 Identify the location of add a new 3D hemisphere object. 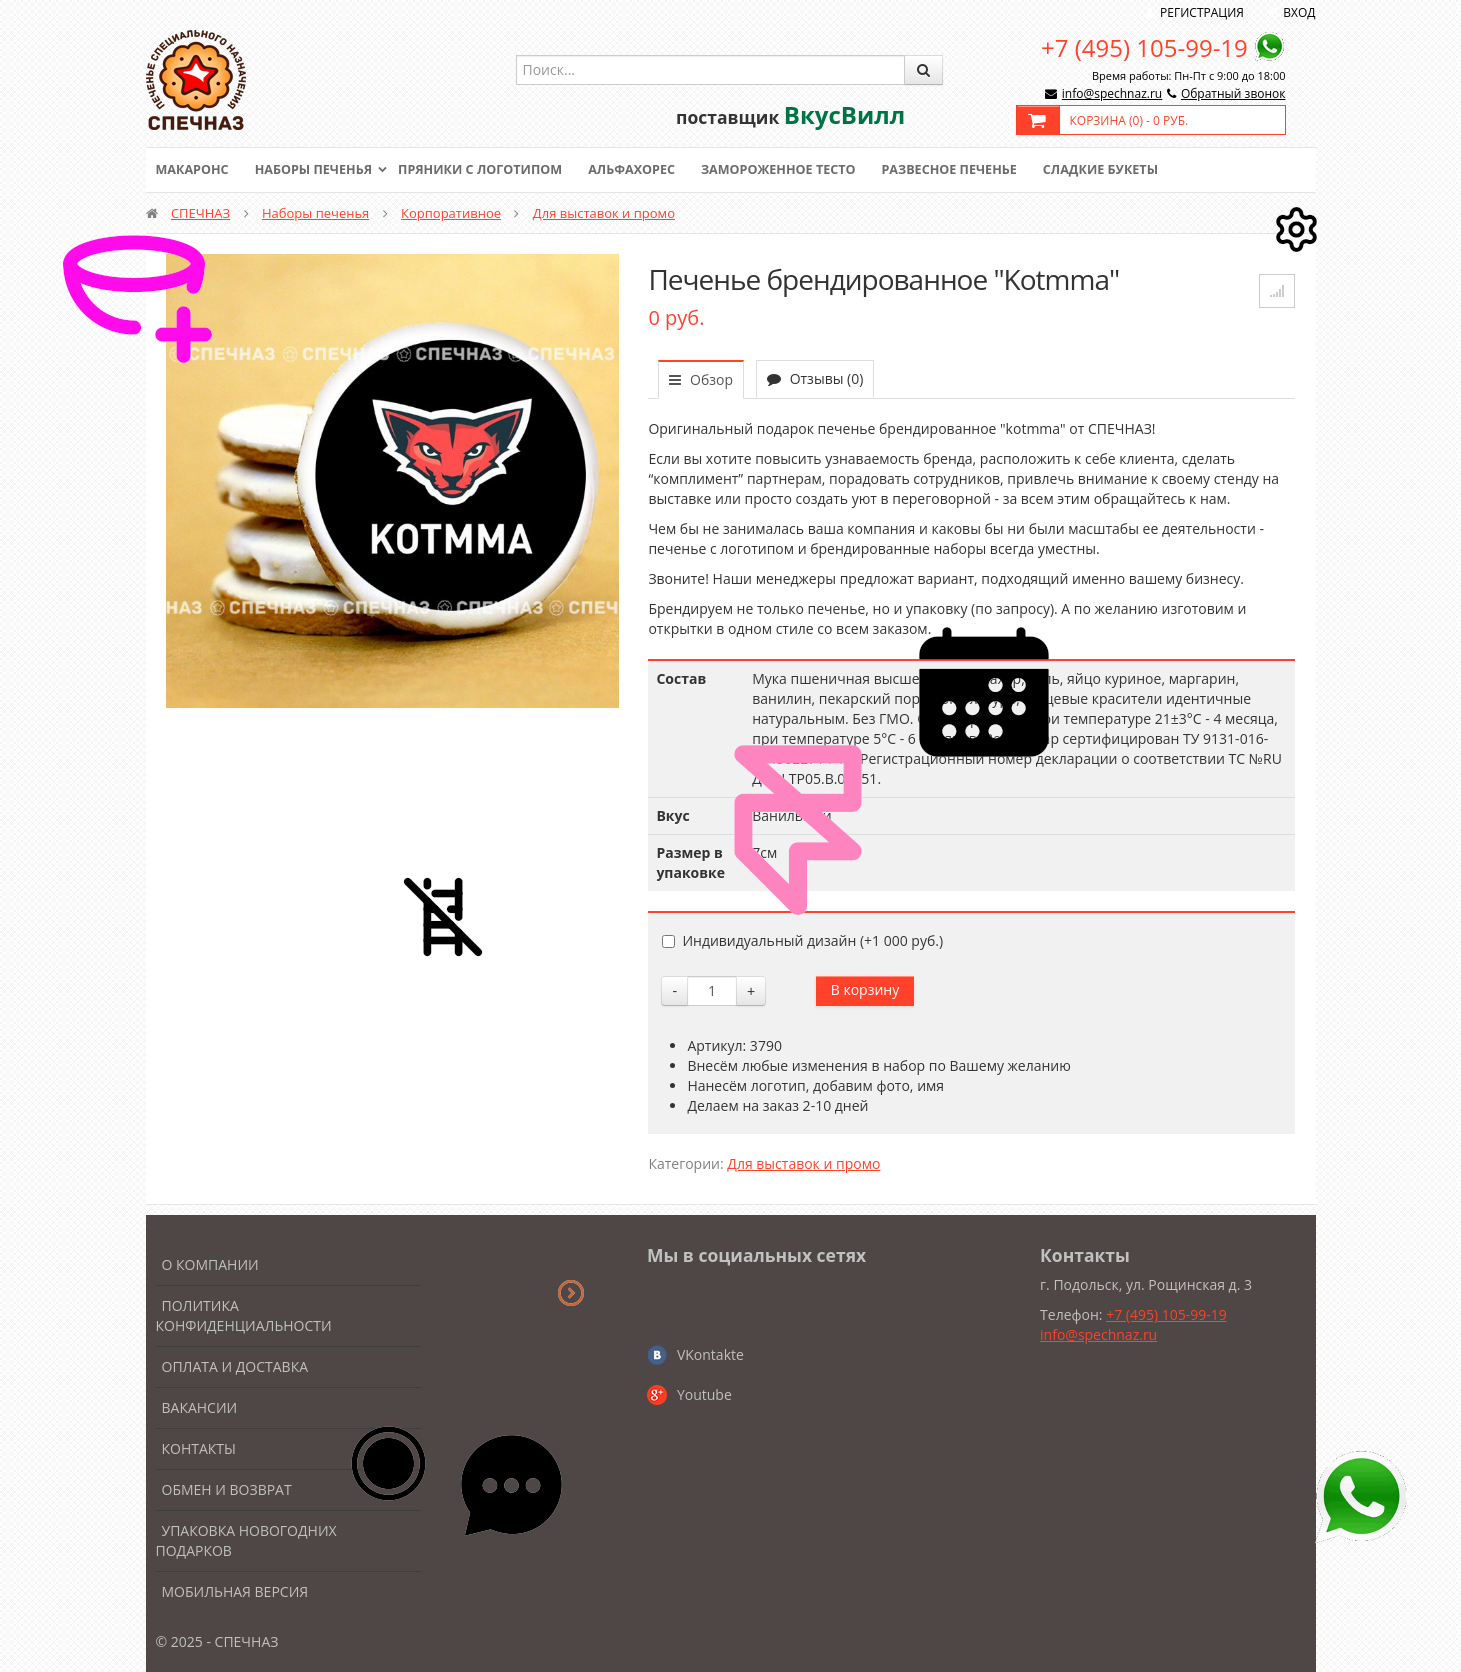
(134, 285).